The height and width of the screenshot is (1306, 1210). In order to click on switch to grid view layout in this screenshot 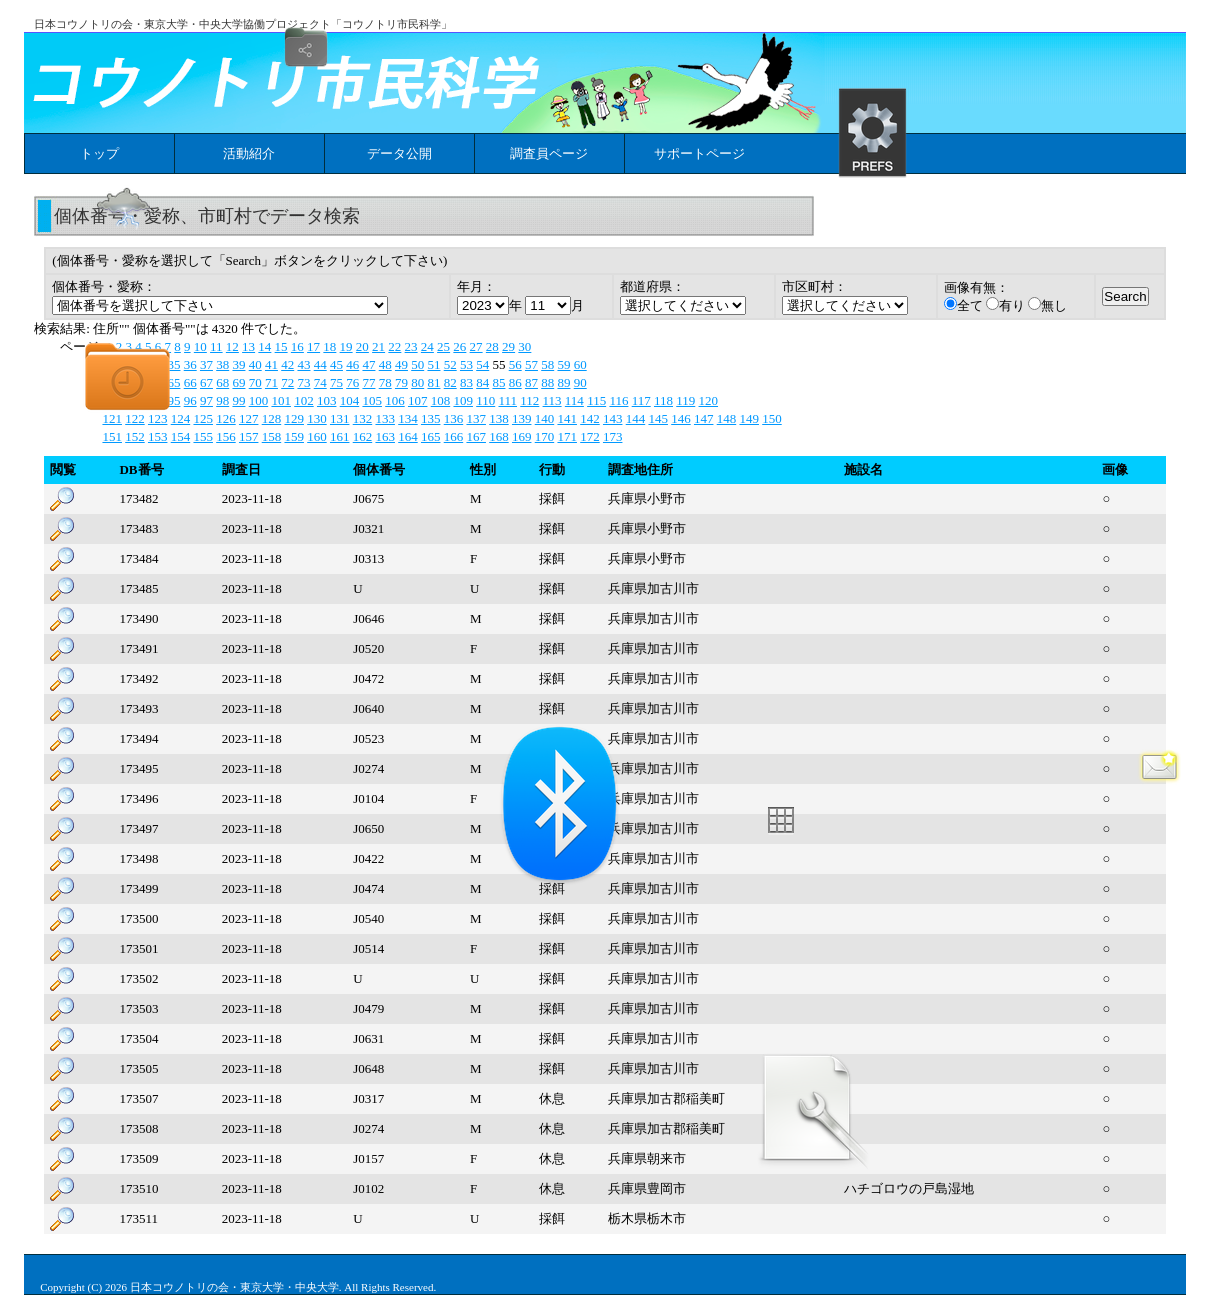, I will do `click(780, 821)`.